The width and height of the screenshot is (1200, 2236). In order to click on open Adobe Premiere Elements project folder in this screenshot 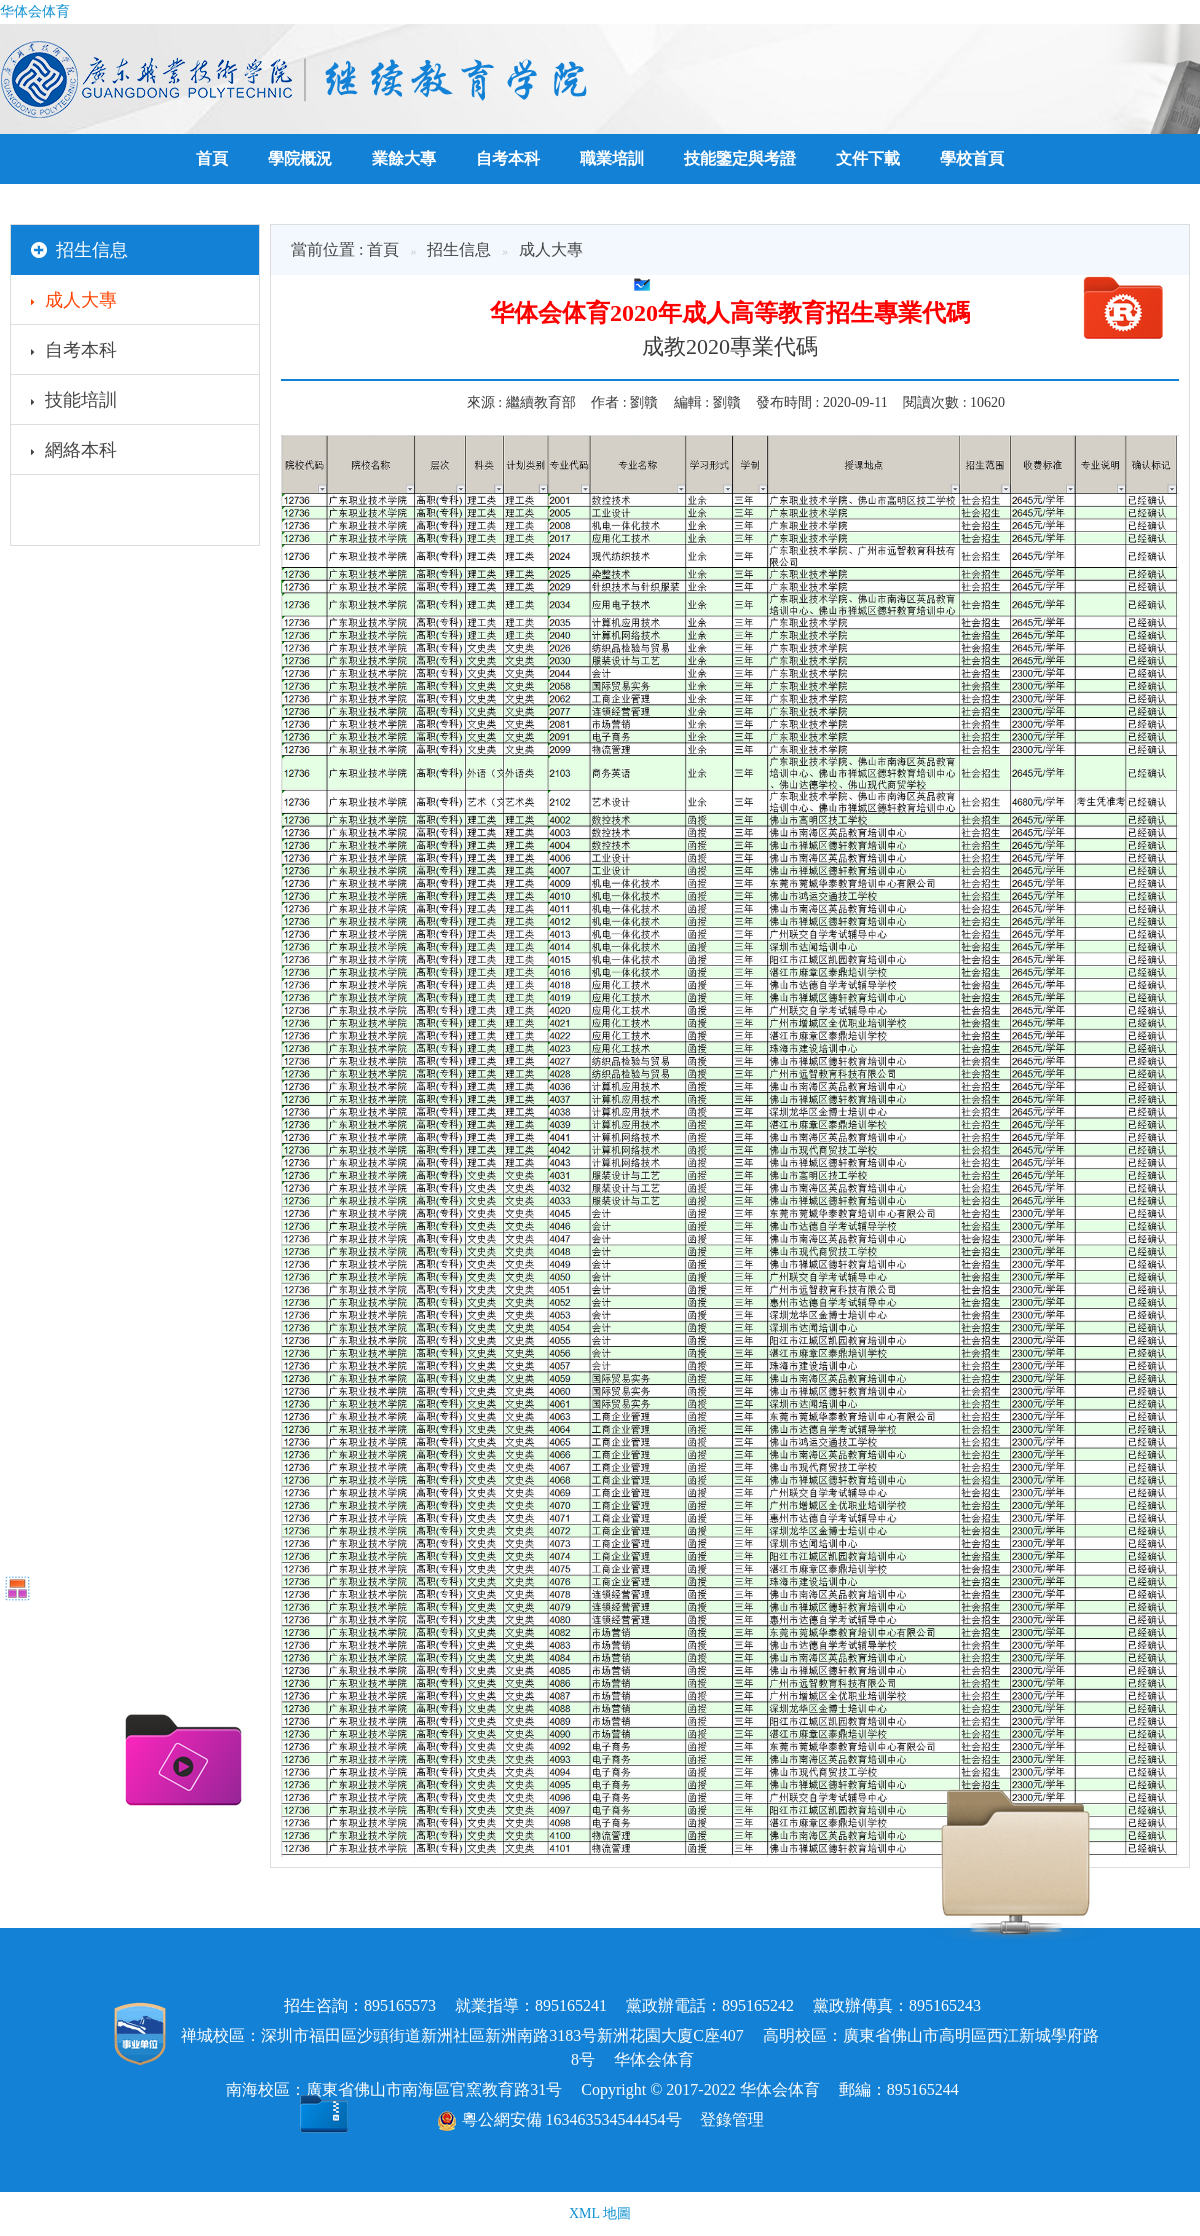, I will do `click(183, 1763)`.